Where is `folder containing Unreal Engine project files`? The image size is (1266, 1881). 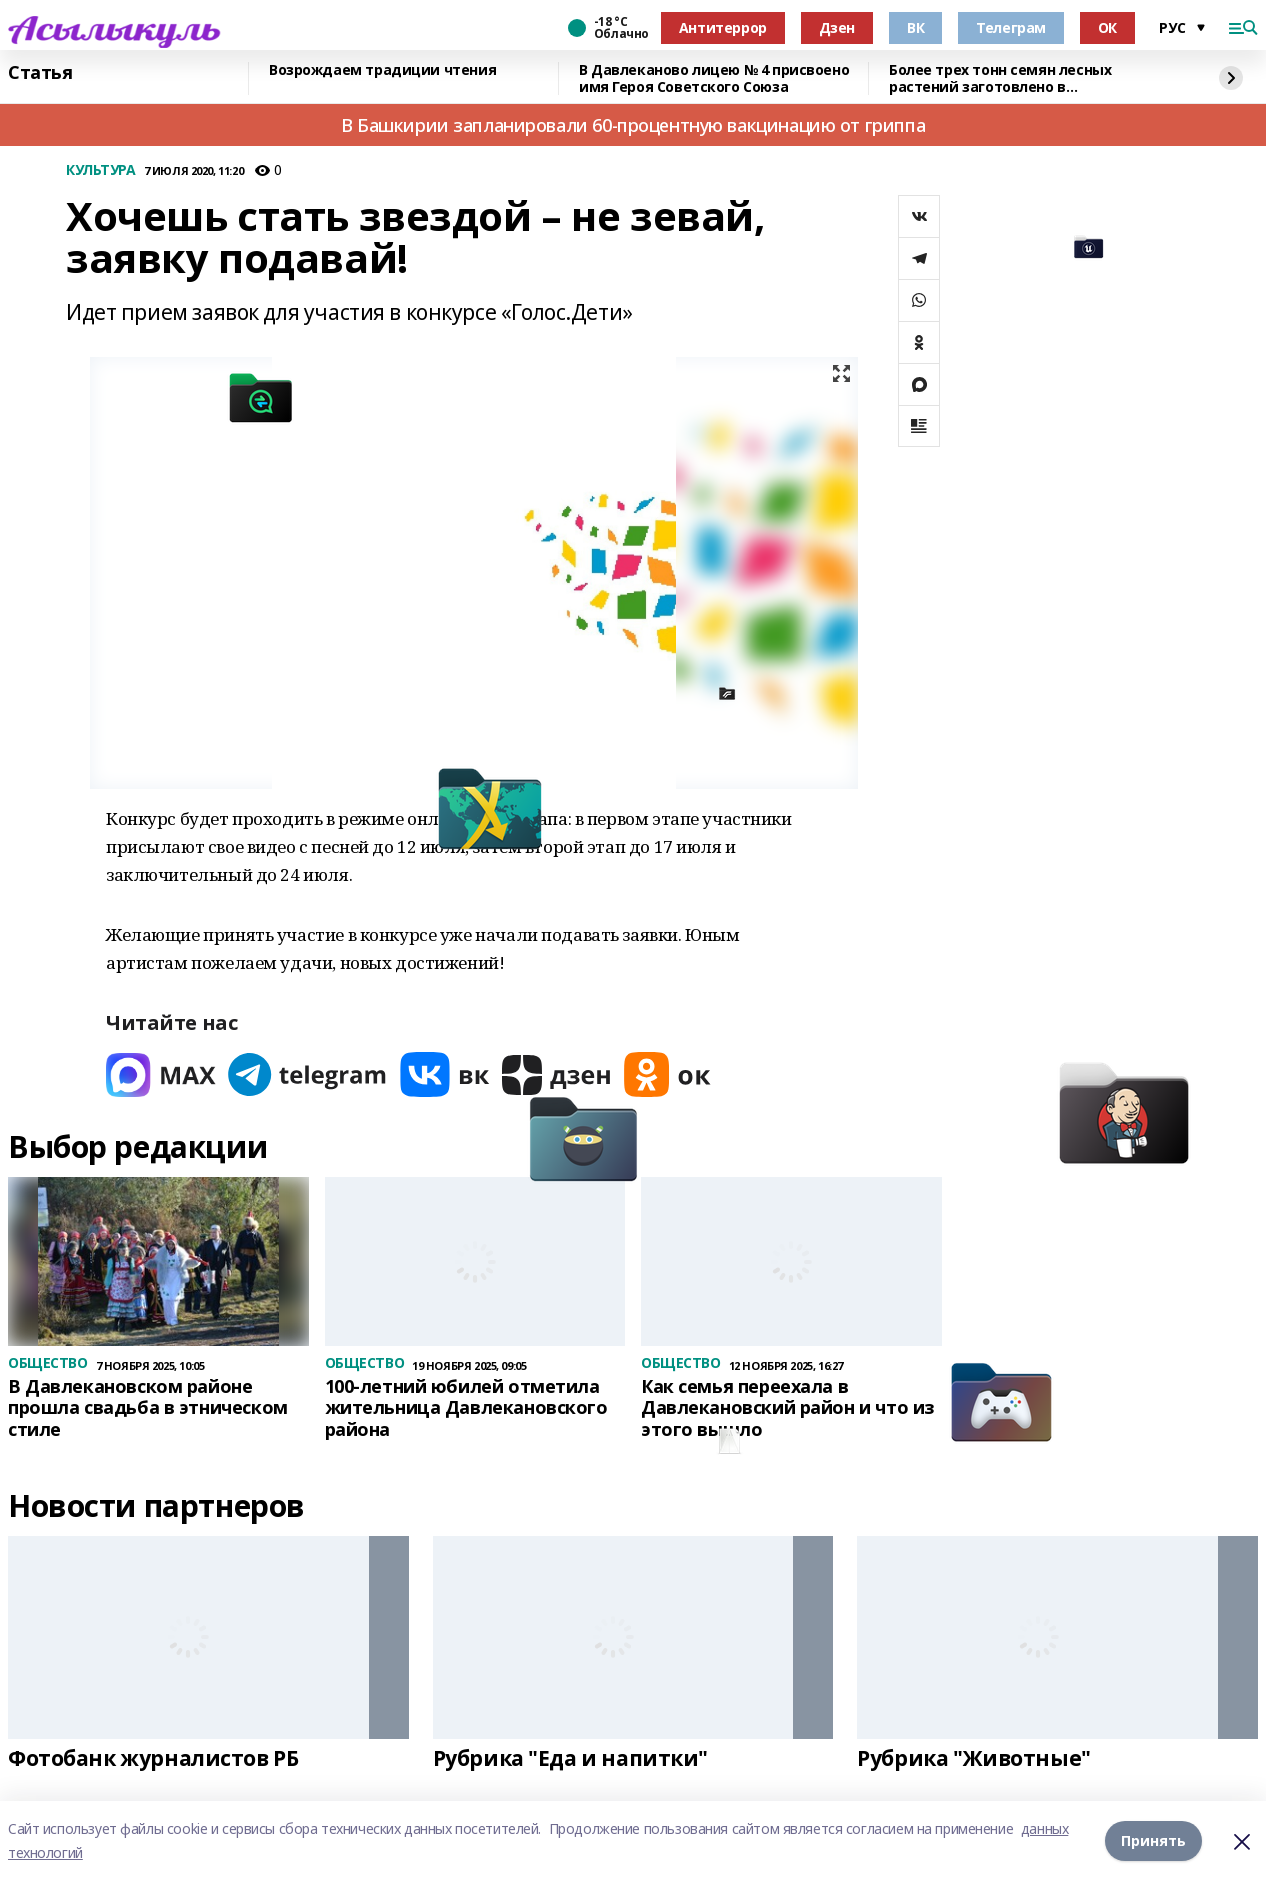 folder containing Unreal Engine project files is located at coordinates (1088, 247).